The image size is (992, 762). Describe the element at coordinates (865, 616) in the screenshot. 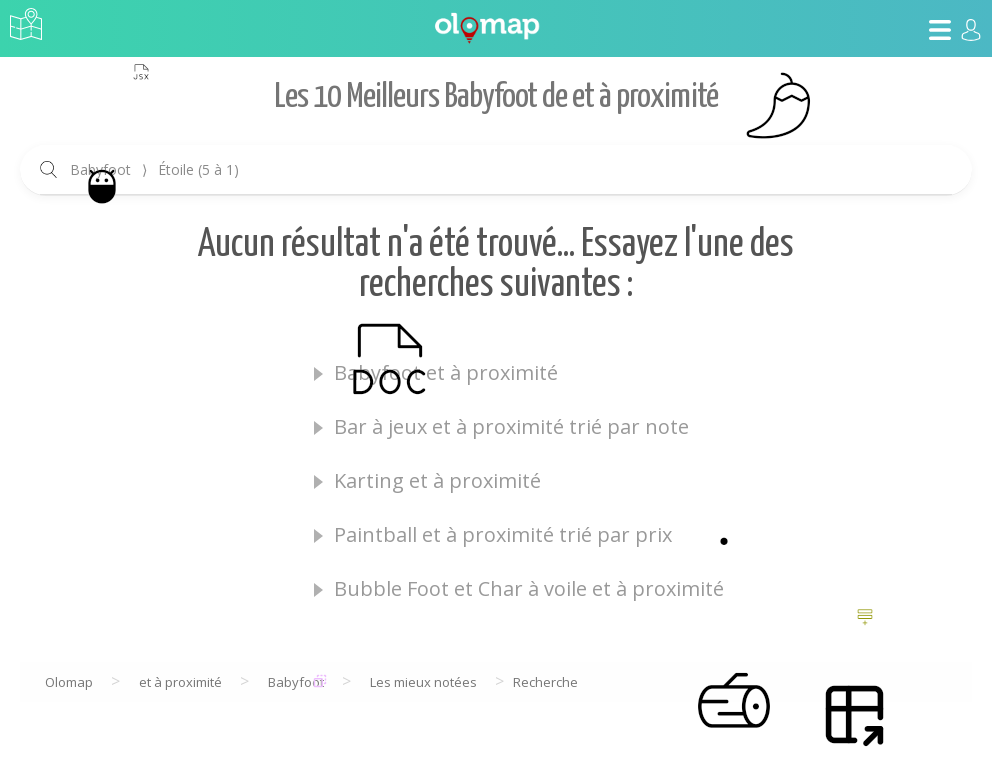

I see `add a new row to the bottom of a table` at that location.